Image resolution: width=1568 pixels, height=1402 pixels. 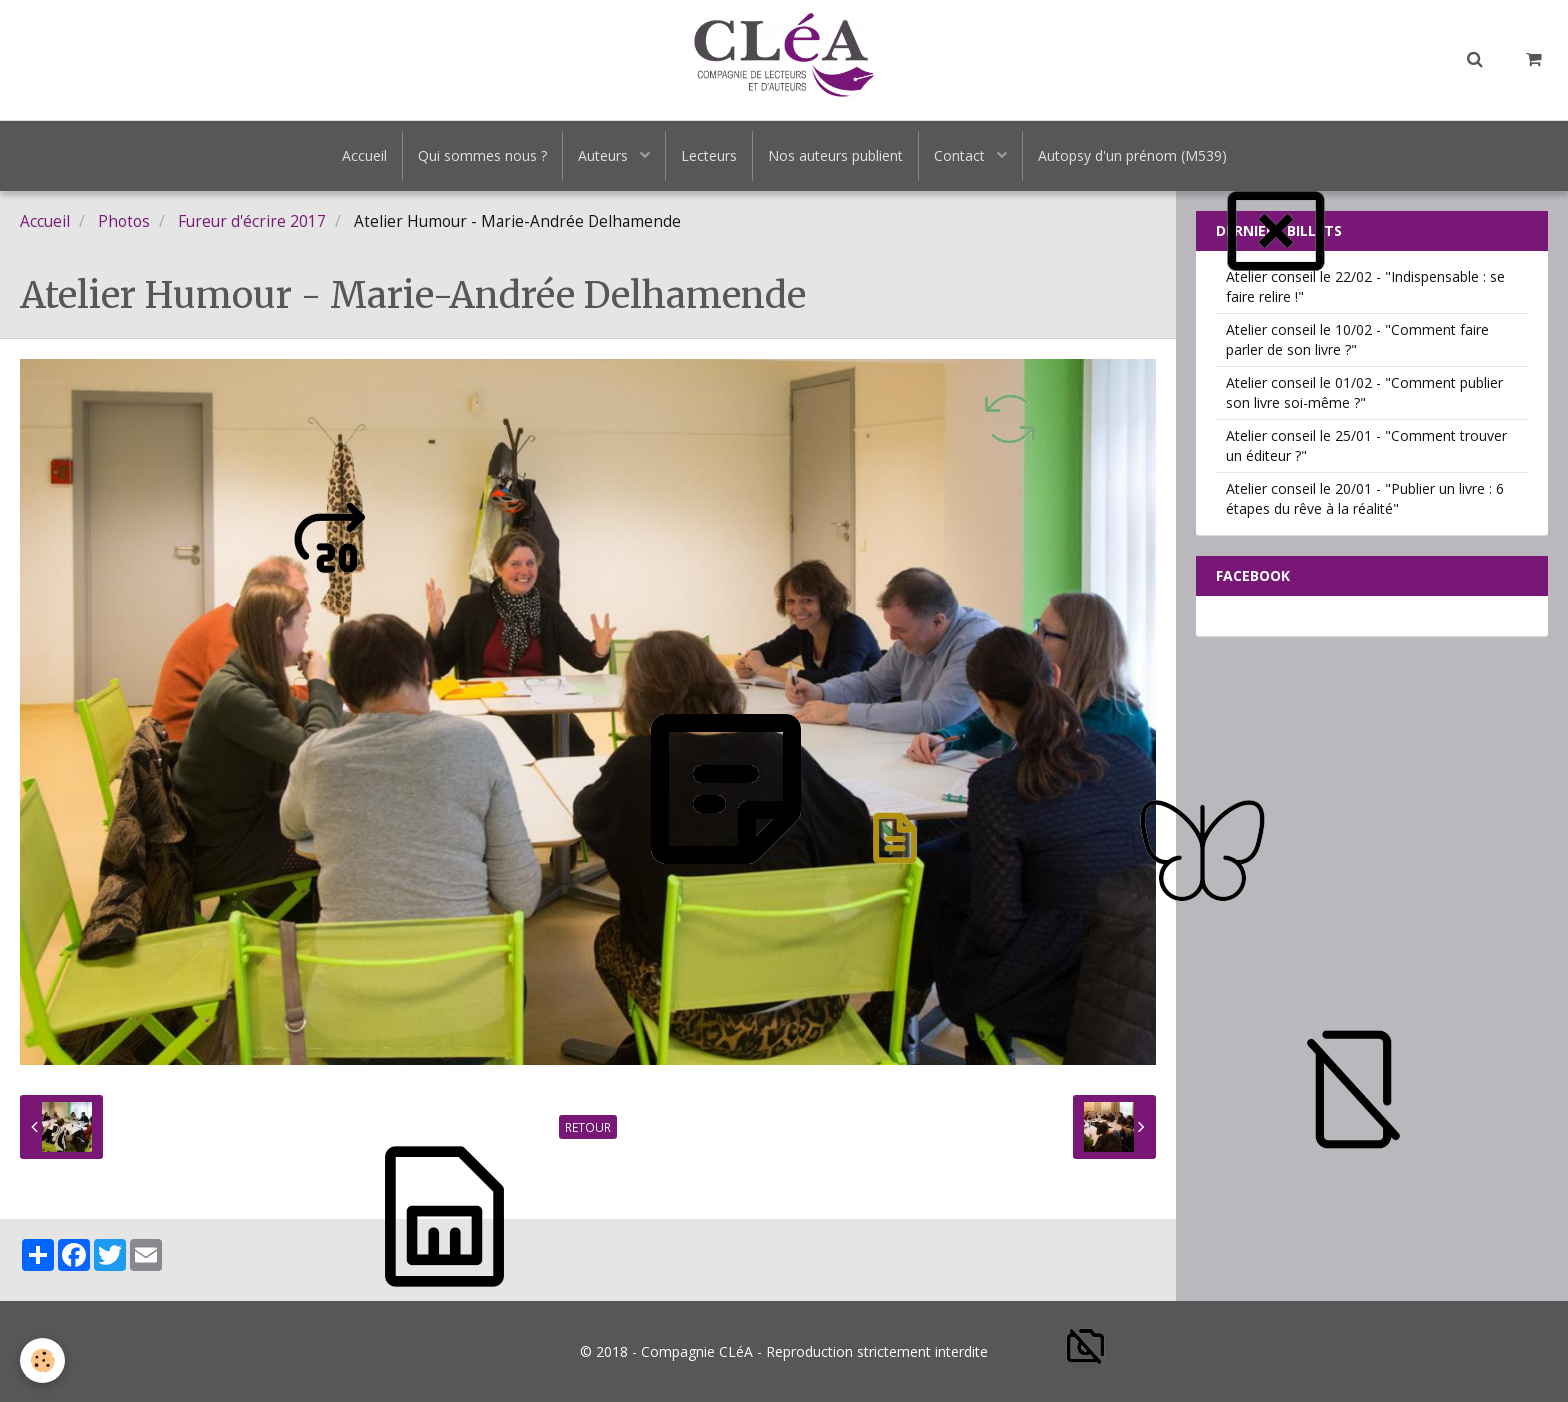 What do you see at coordinates (1010, 419) in the screenshot?
I see `refresh or reload content` at bounding box center [1010, 419].